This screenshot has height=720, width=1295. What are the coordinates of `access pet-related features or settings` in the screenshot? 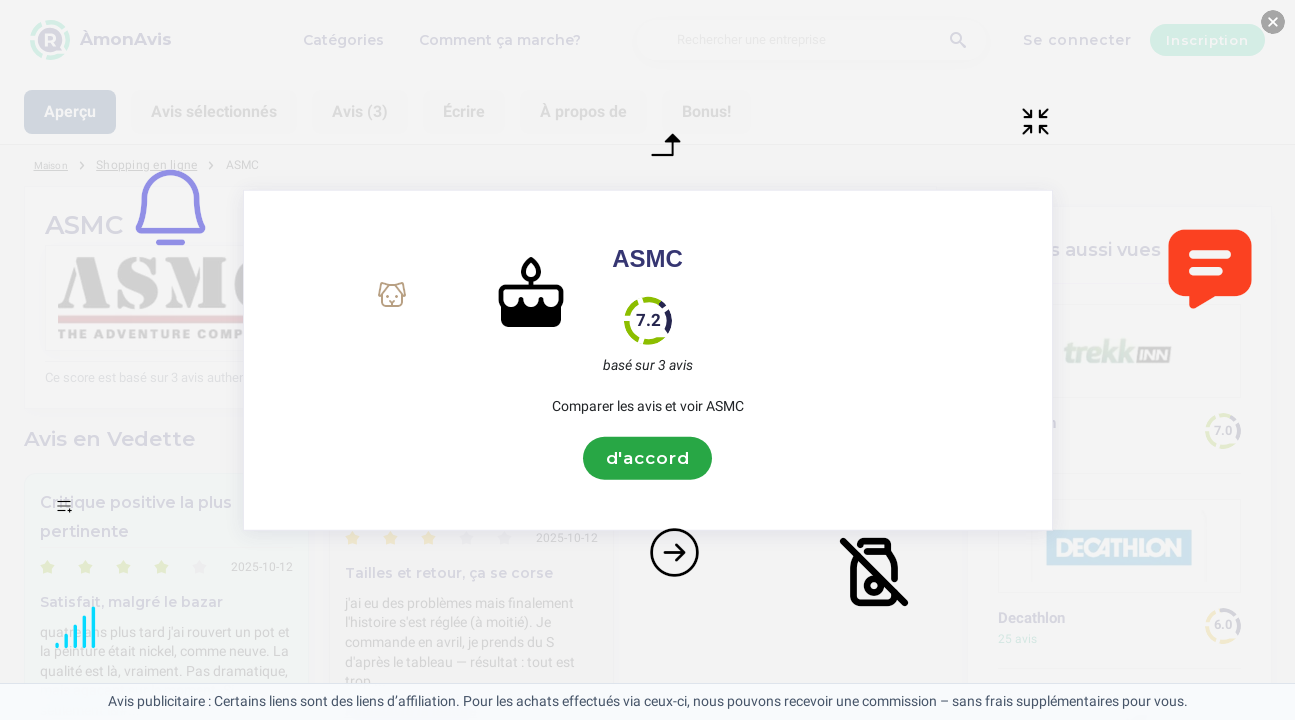 It's located at (392, 295).